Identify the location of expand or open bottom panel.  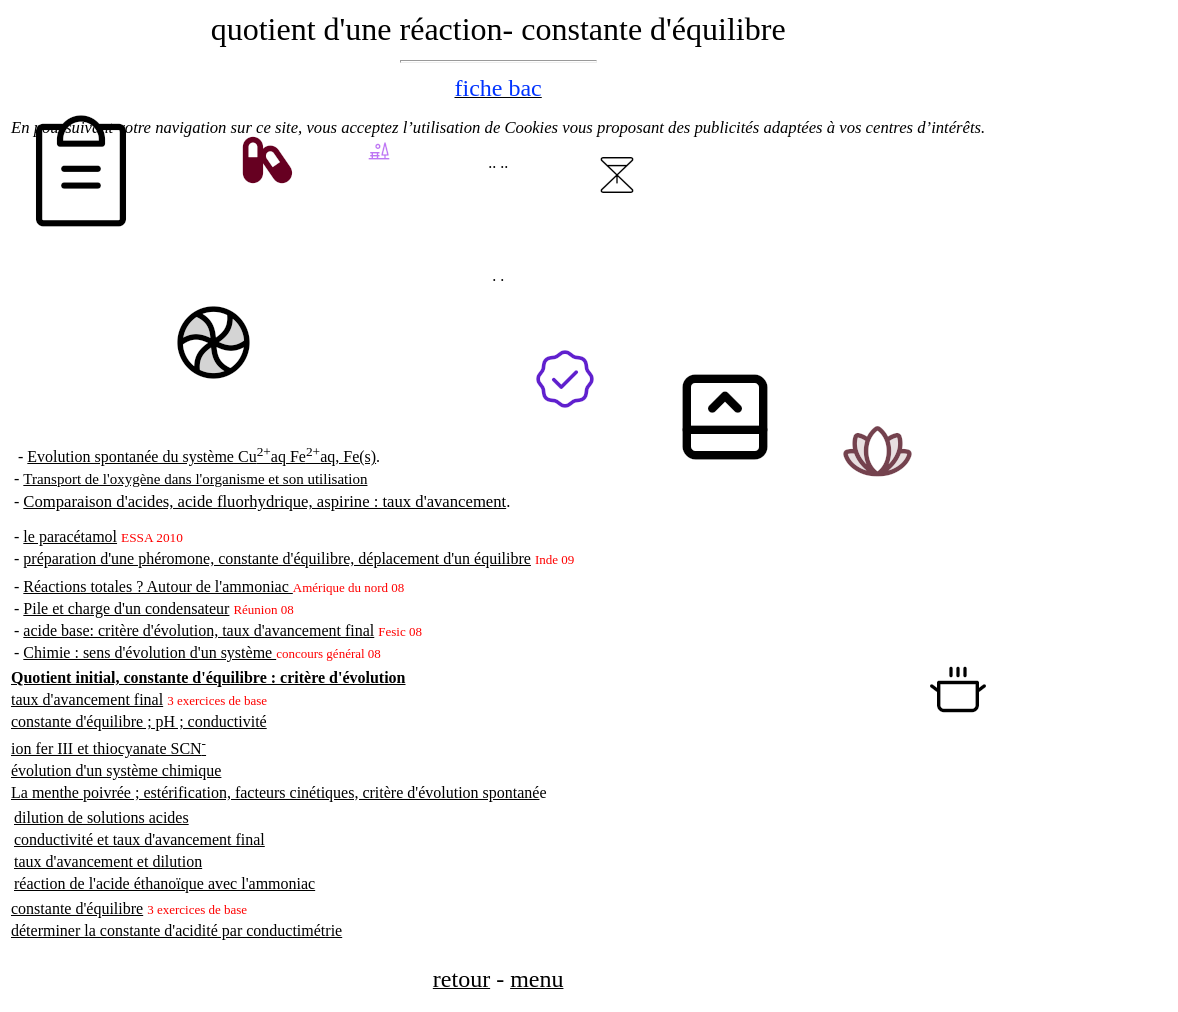
(725, 417).